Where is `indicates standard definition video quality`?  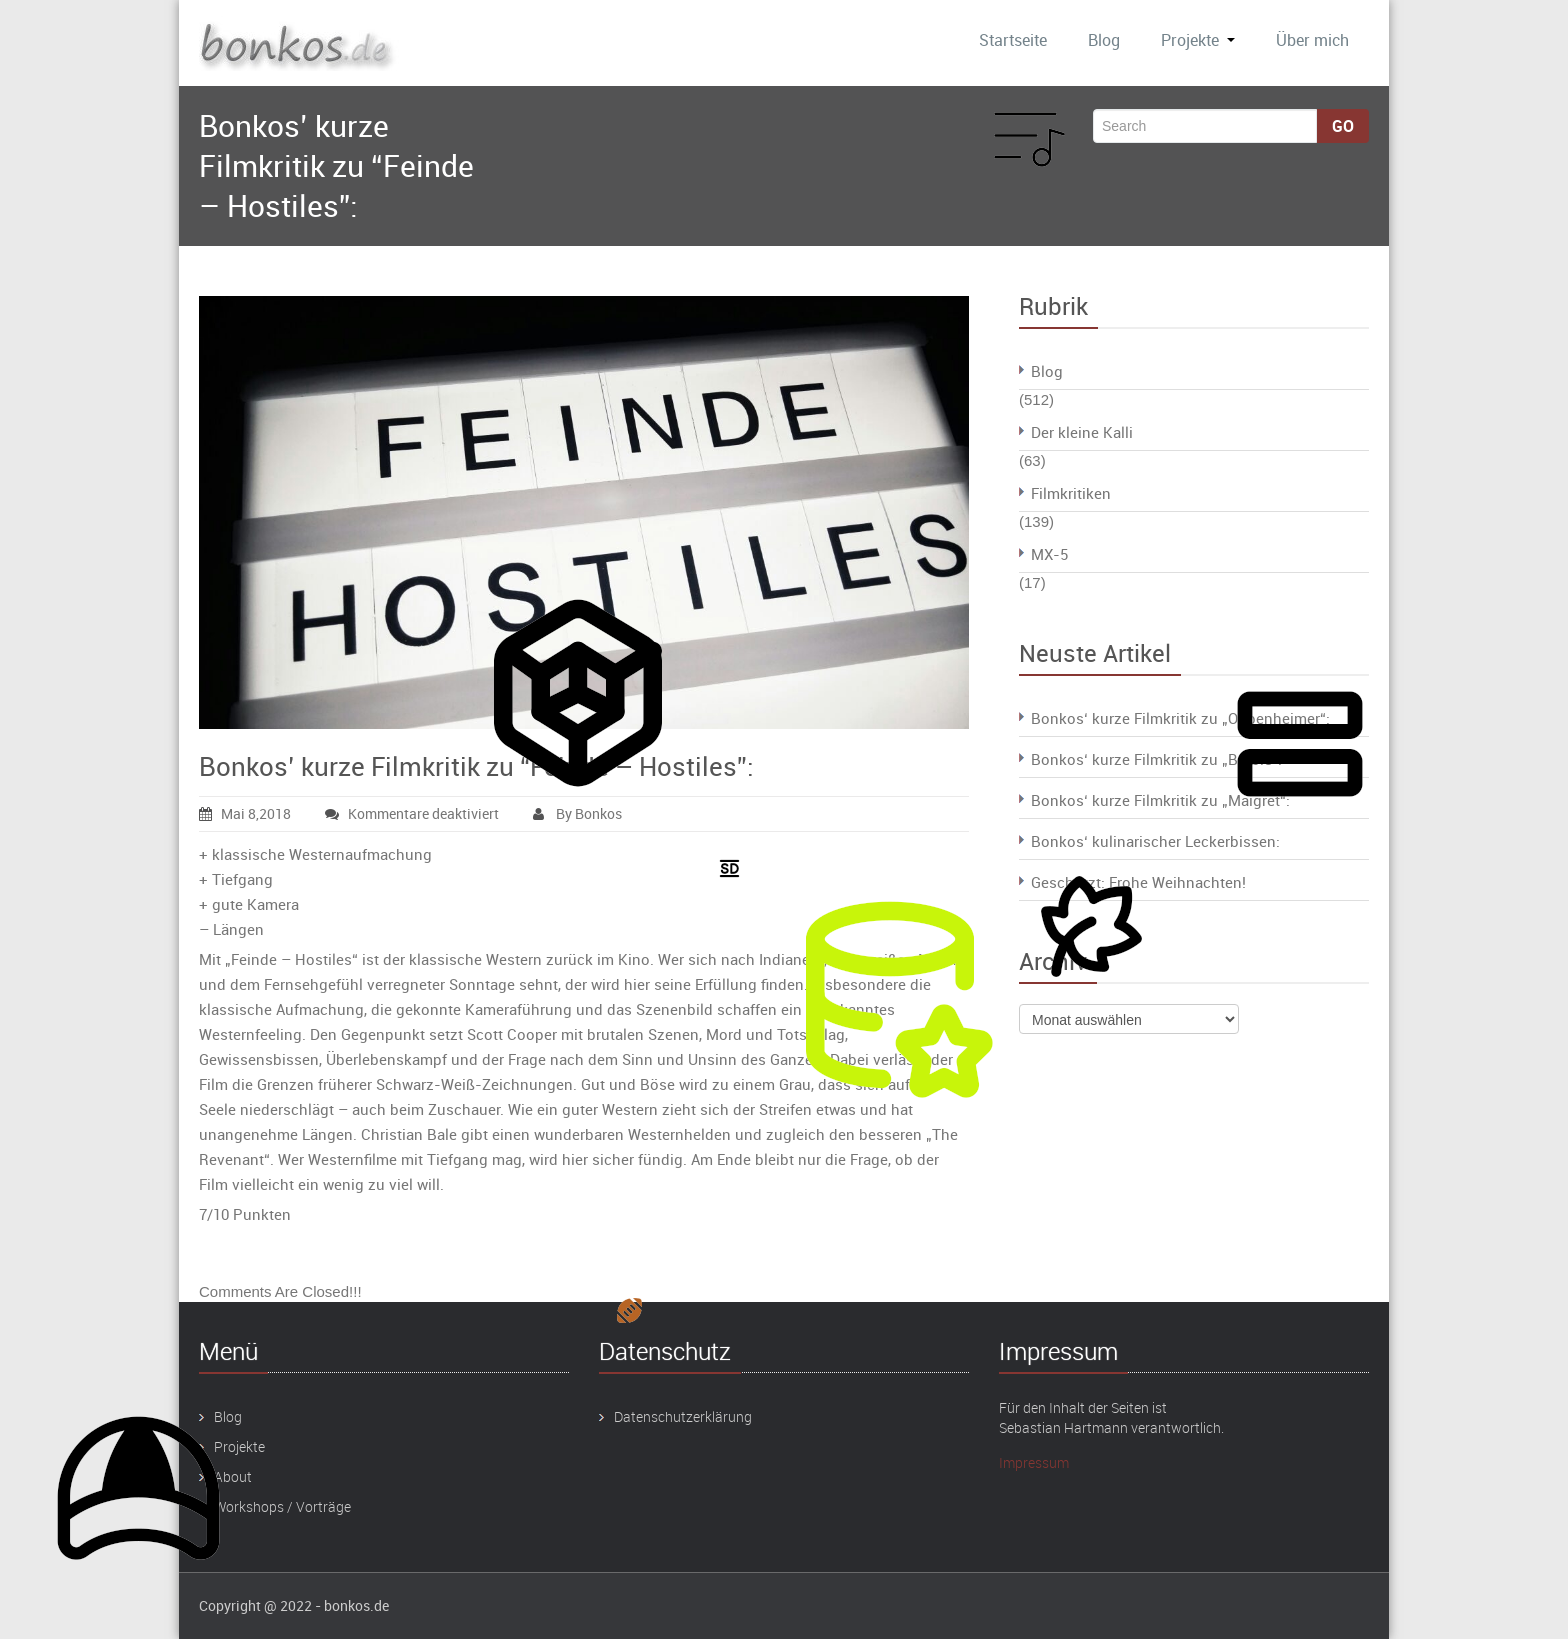
indicates standard definition video quality is located at coordinates (729, 868).